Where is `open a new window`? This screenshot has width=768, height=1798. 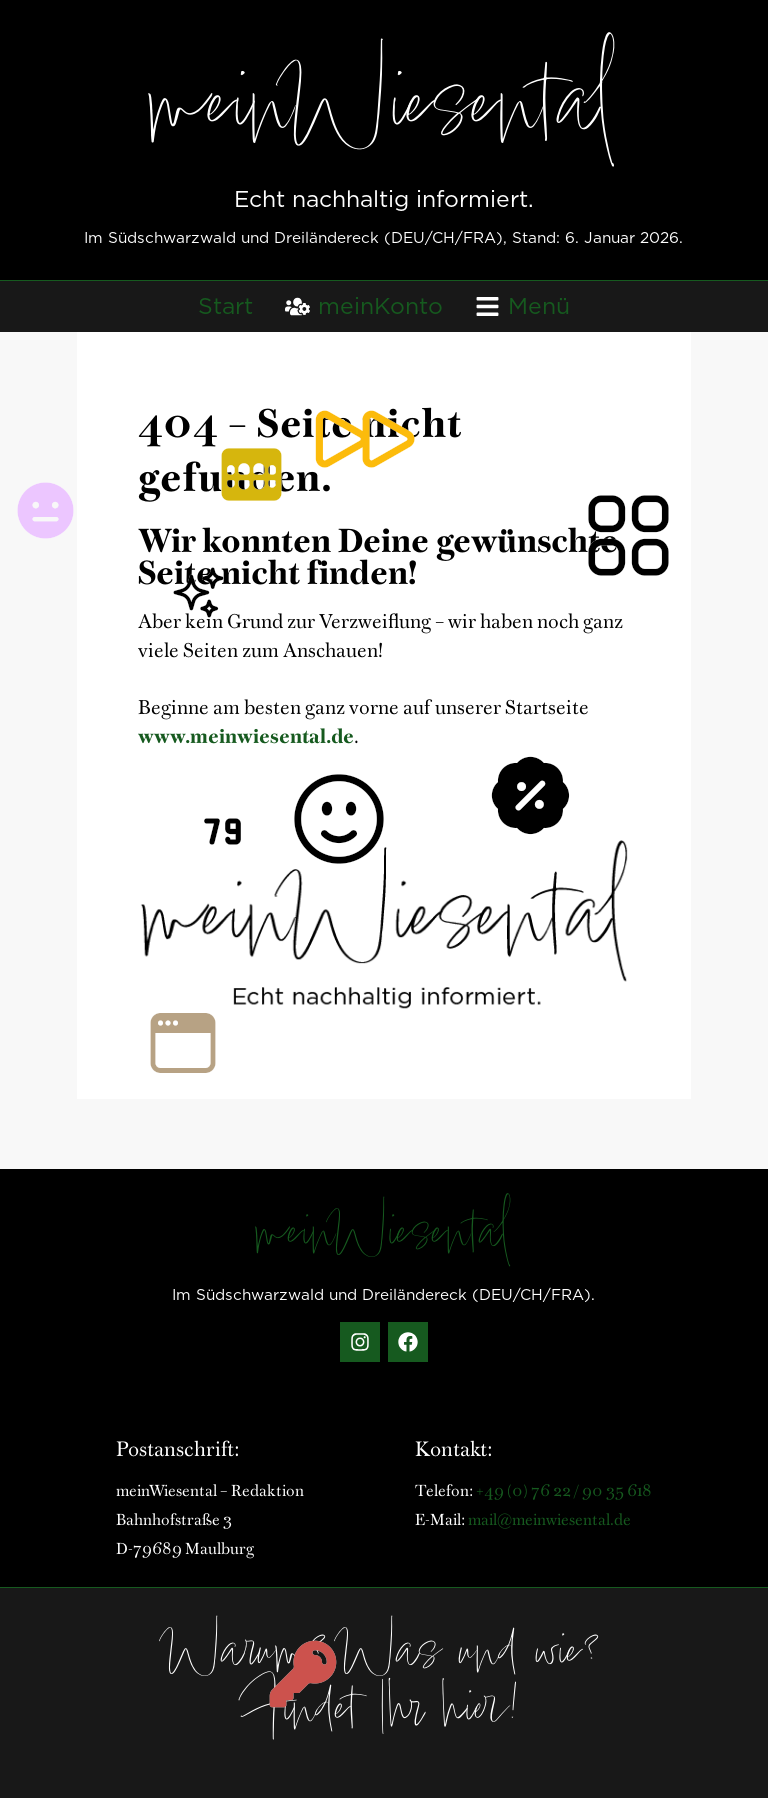 open a new window is located at coordinates (183, 1043).